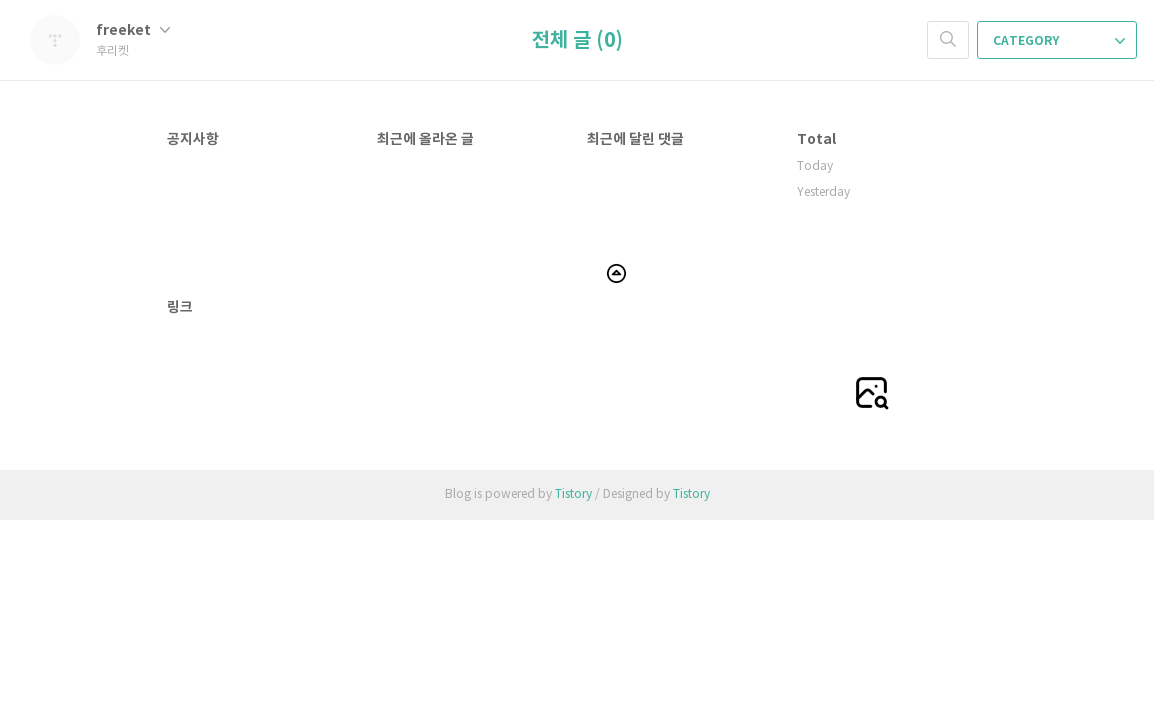  What do you see at coordinates (871, 392) in the screenshot?
I see `search through your photo library` at bounding box center [871, 392].